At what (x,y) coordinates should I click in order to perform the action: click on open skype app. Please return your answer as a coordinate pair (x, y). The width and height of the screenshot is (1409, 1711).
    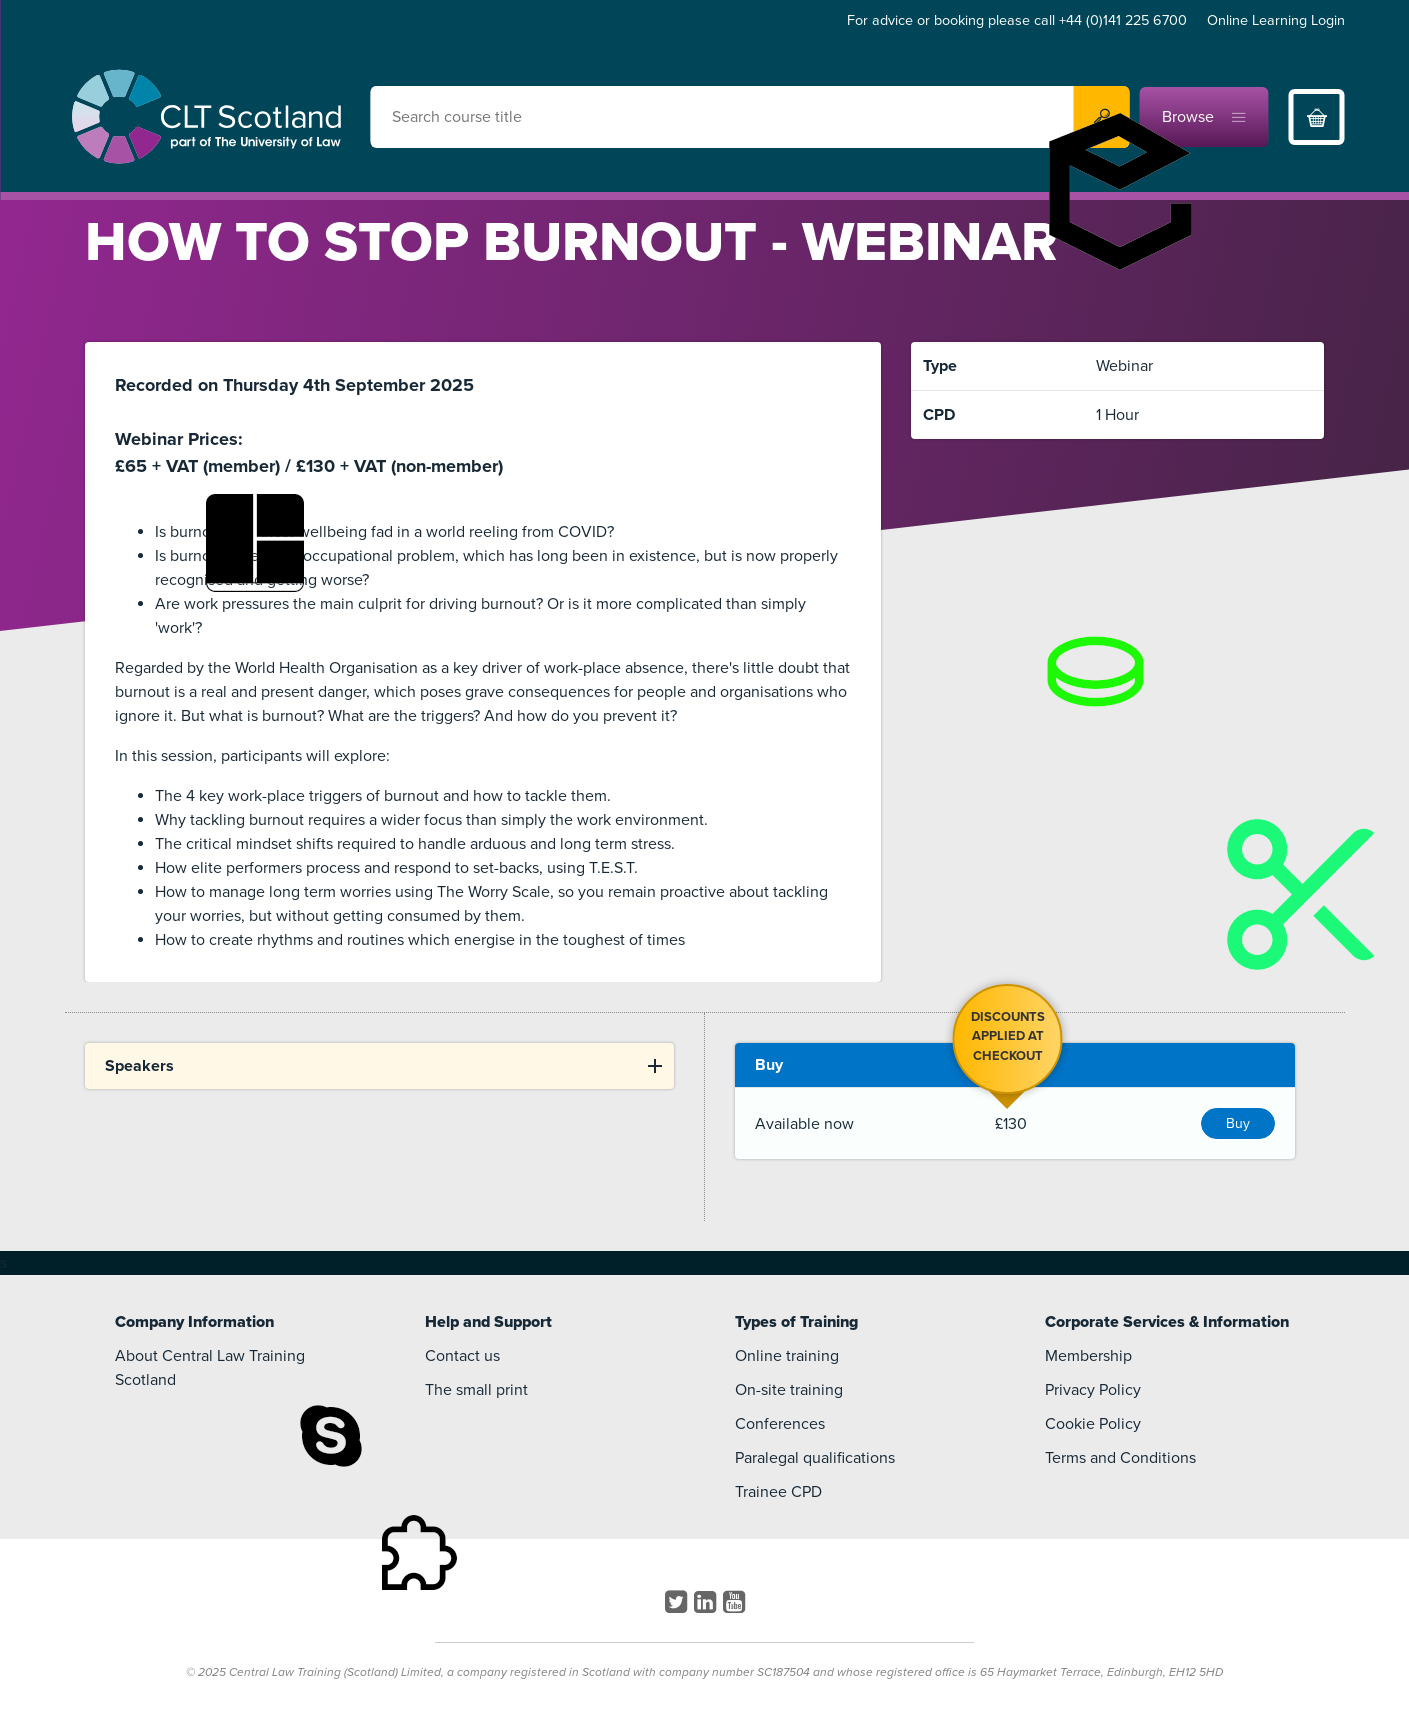
    Looking at the image, I should click on (331, 1436).